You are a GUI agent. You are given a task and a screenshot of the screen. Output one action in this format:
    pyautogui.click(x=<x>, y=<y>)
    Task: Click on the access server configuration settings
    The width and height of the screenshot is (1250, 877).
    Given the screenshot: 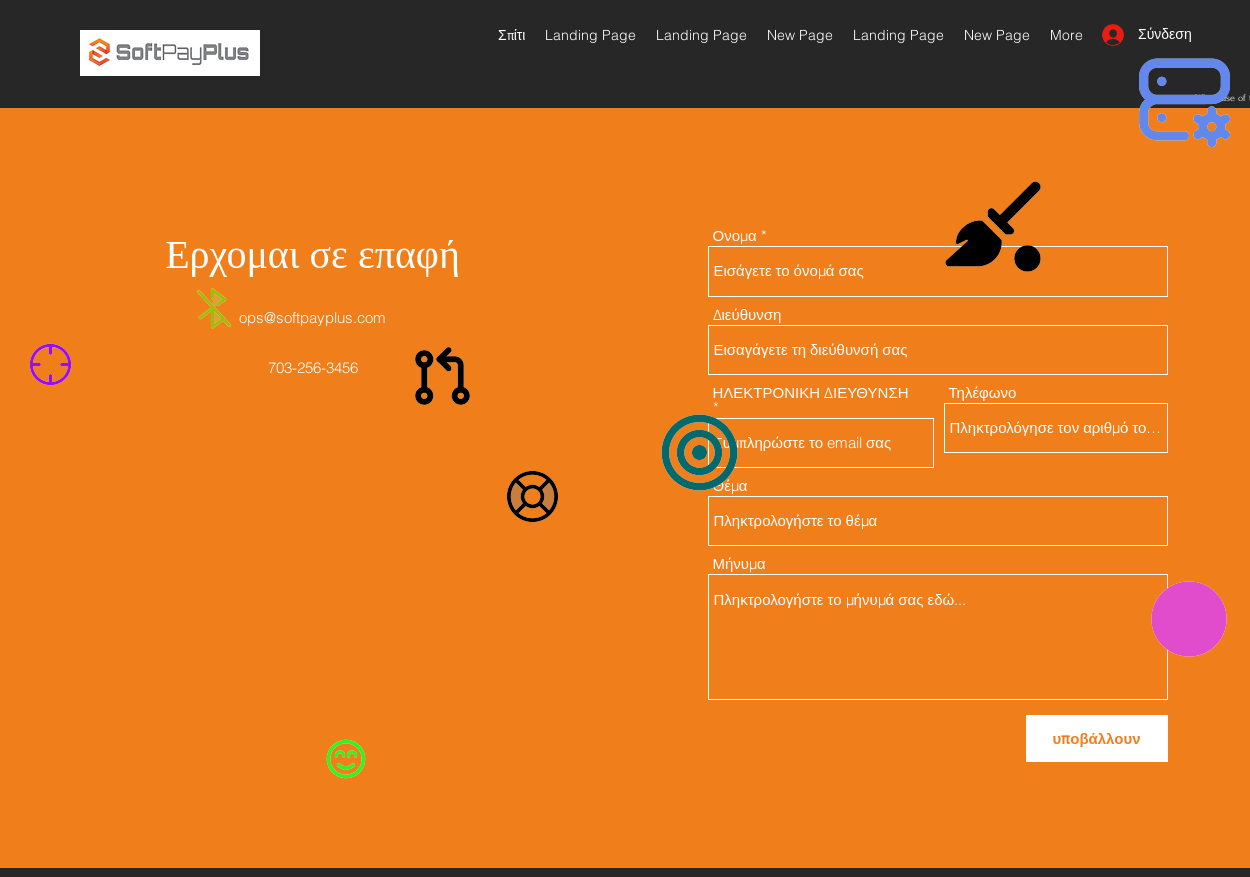 What is the action you would take?
    pyautogui.click(x=1184, y=99)
    